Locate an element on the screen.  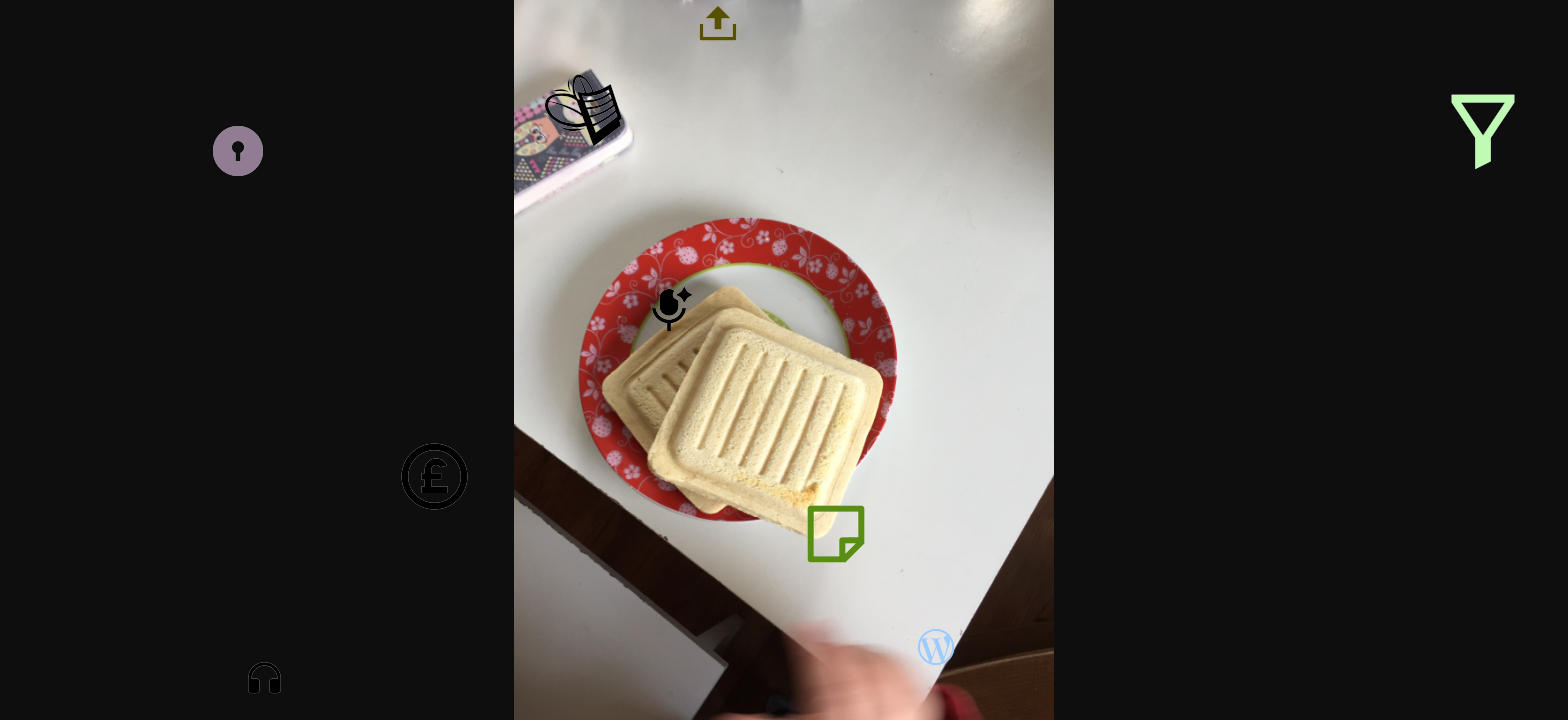
filter or sort content is located at coordinates (1483, 130).